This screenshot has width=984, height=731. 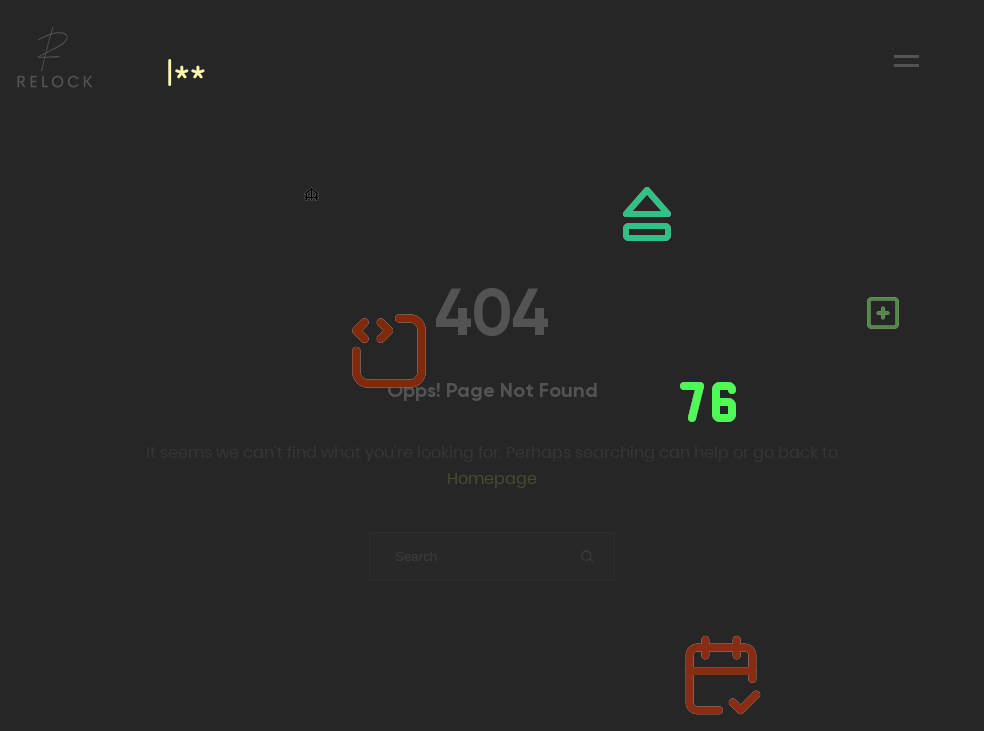 What do you see at coordinates (311, 194) in the screenshot?
I see `view property foundation details` at bounding box center [311, 194].